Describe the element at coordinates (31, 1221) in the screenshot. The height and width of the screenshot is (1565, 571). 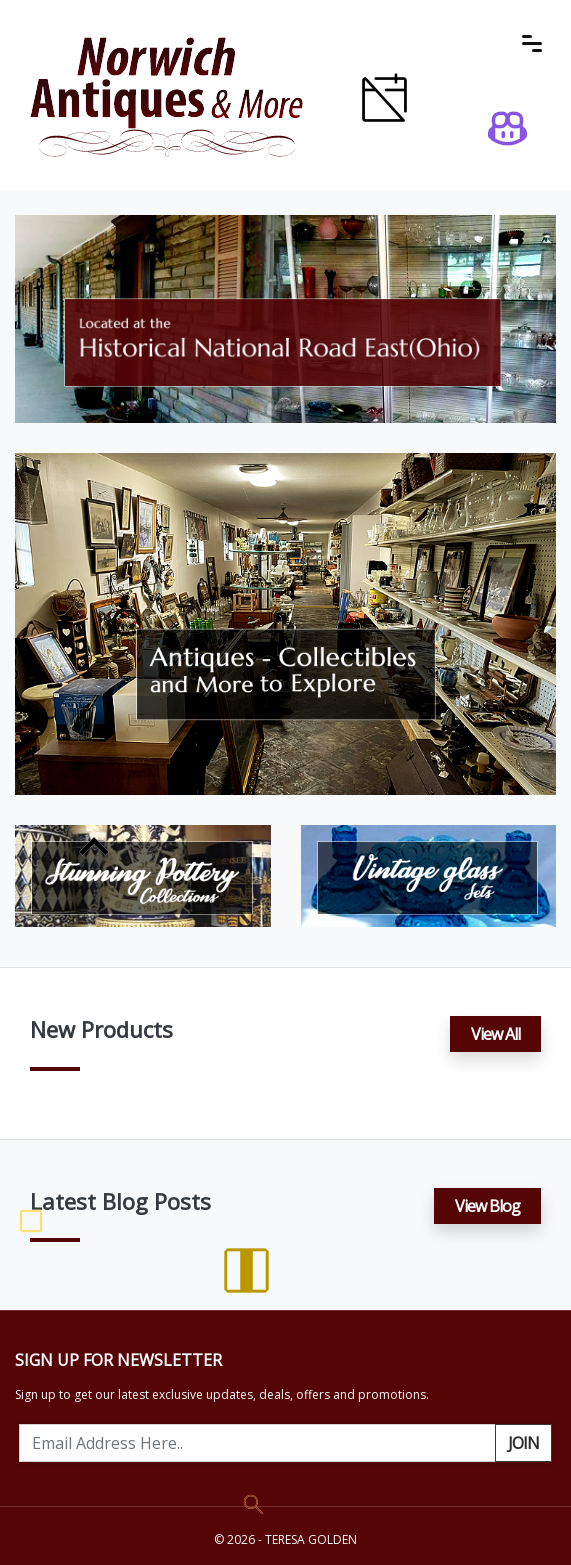
I see `stop debugging session` at that location.